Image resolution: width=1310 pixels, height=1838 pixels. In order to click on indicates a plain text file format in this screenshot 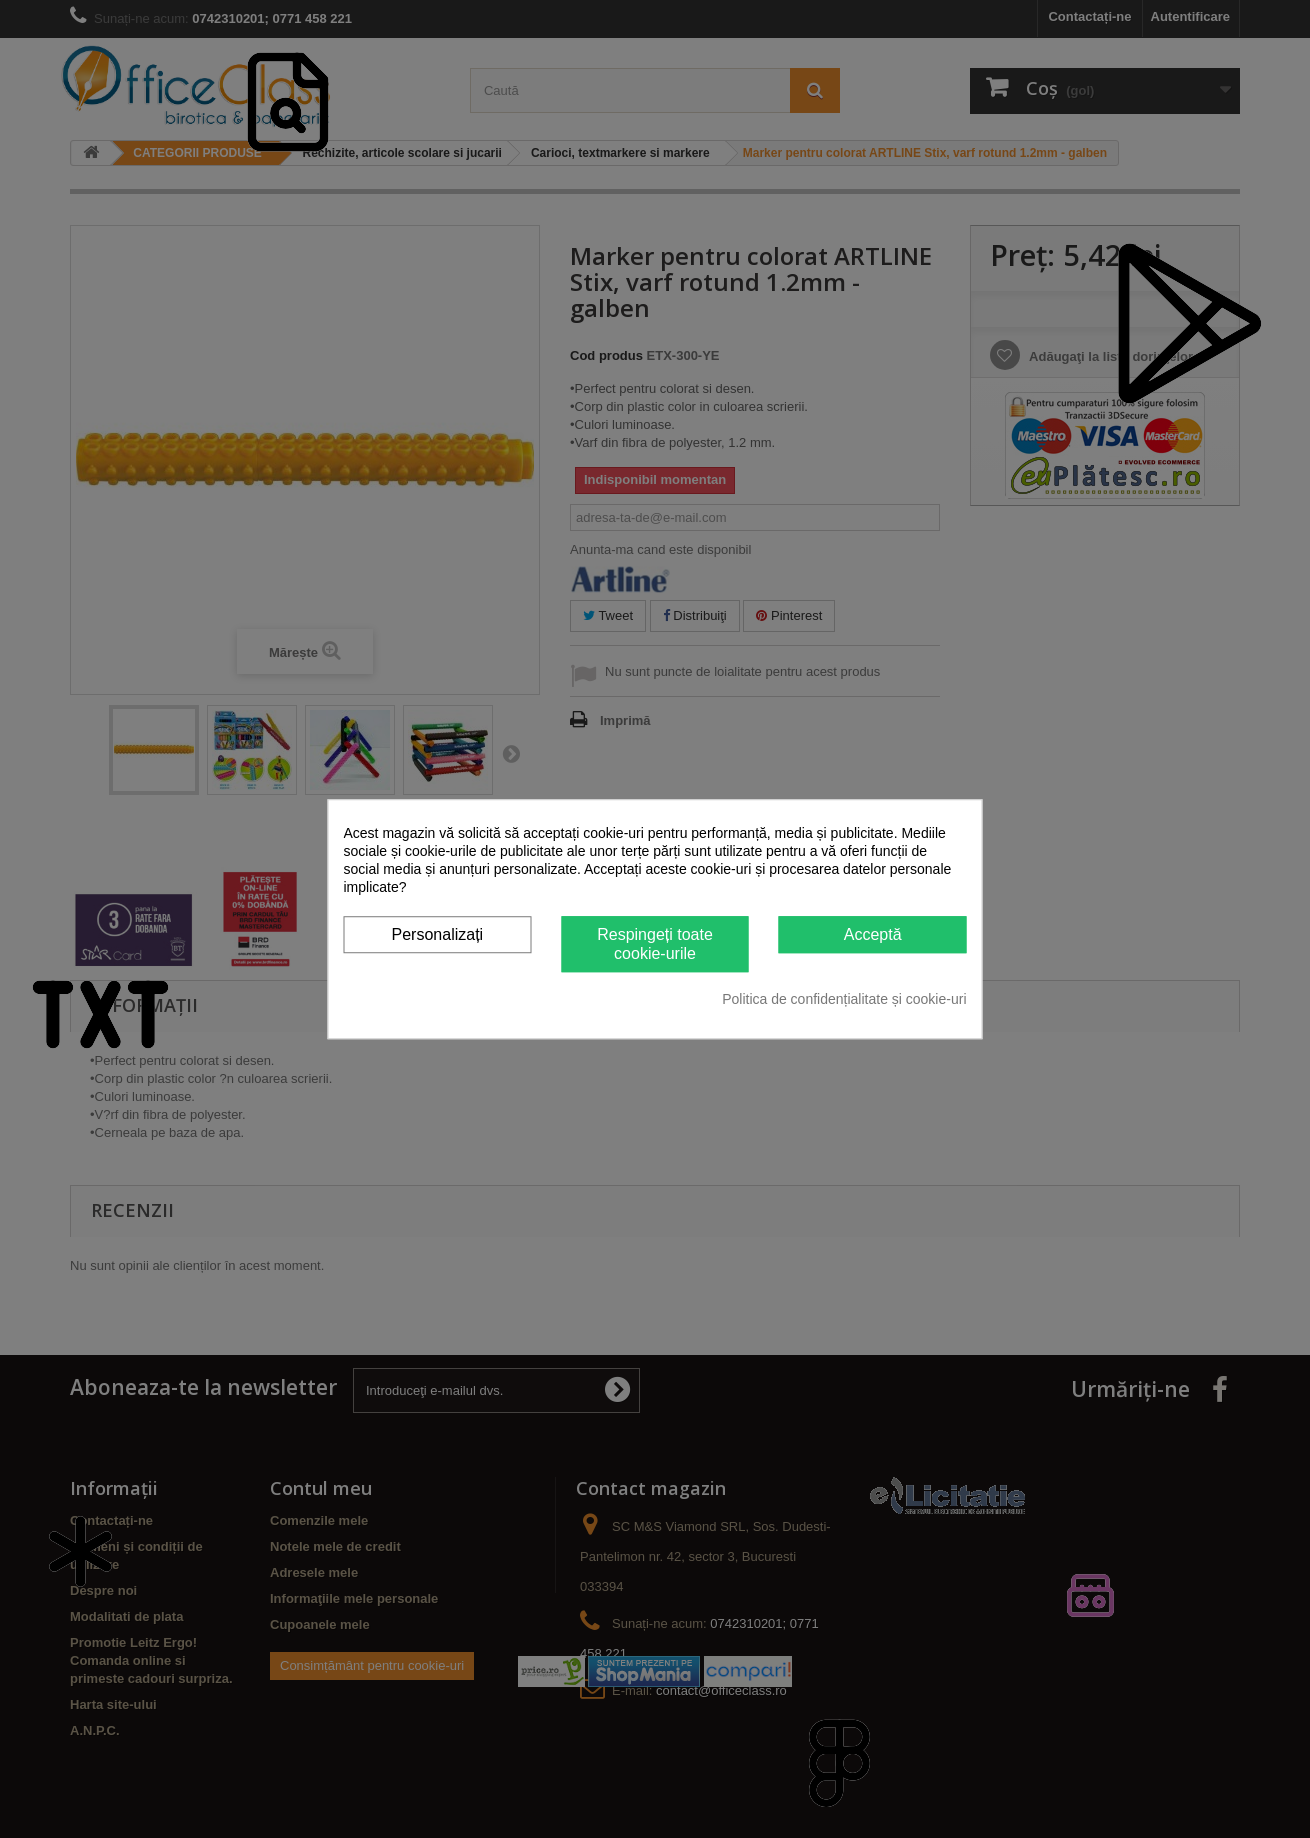, I will do `click(100, 1014)`.